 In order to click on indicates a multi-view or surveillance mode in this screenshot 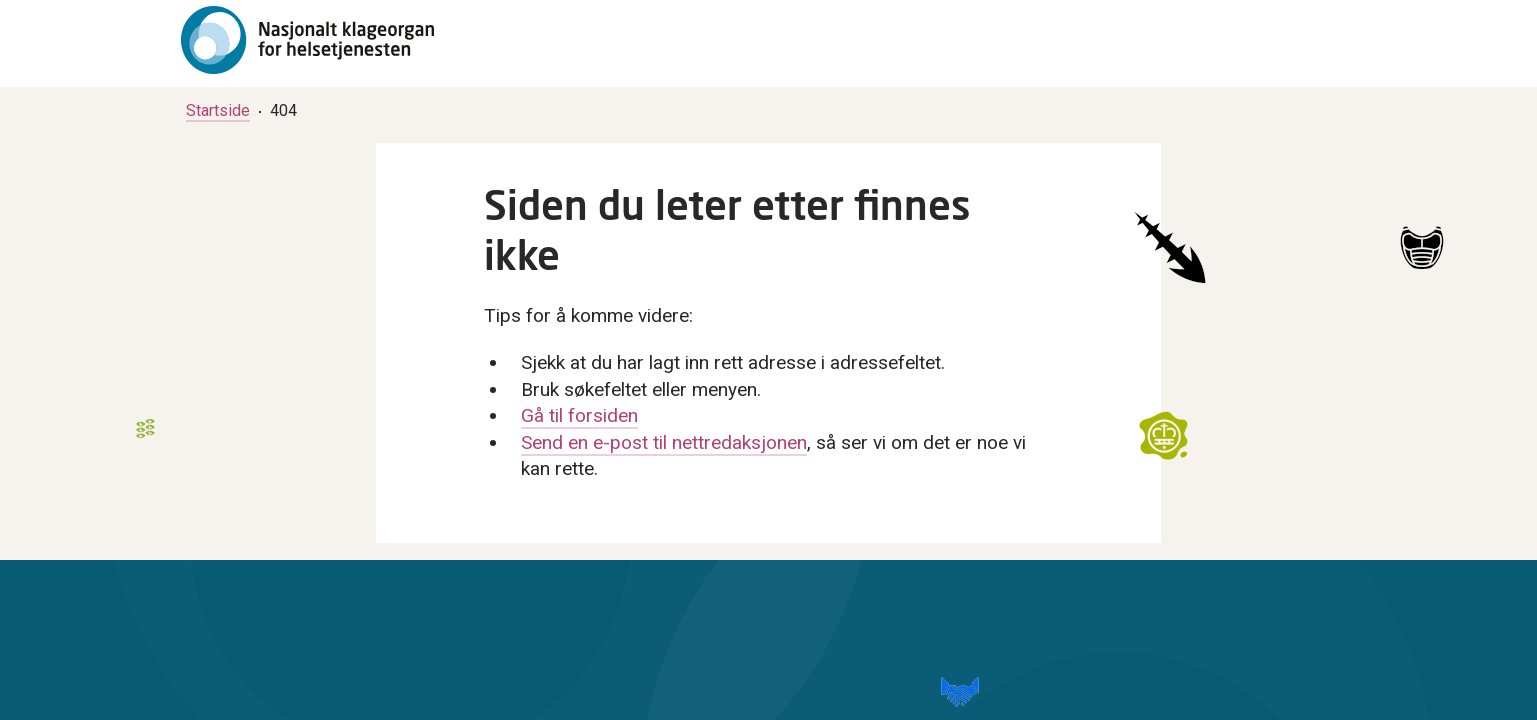, I will do `click(145, 428)`.